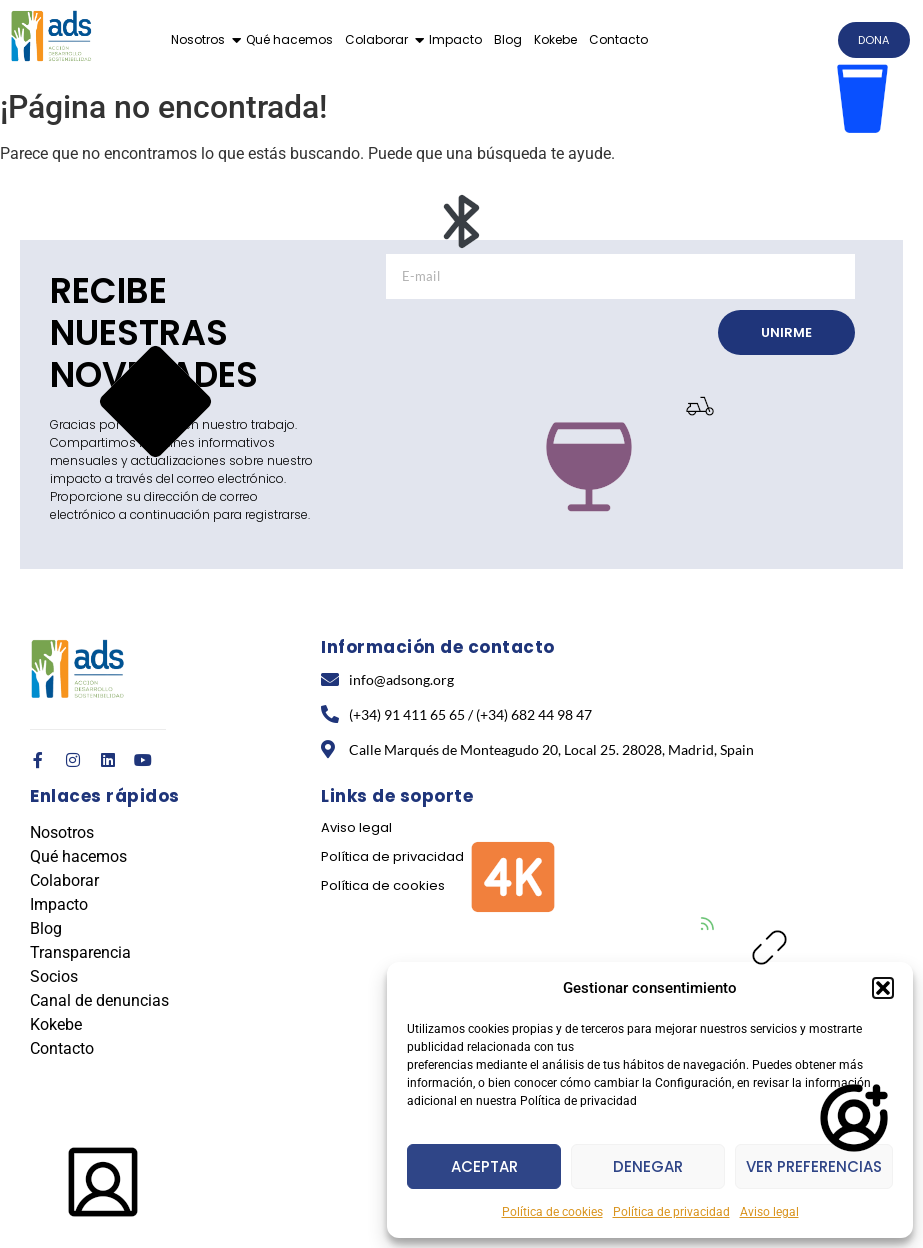 Image resolution: width=923 pixels, height=1248 pixels. Describe the element at coordinates (700, 407) in the screenshot. I see `select moped or scooter delivery option` at that location.